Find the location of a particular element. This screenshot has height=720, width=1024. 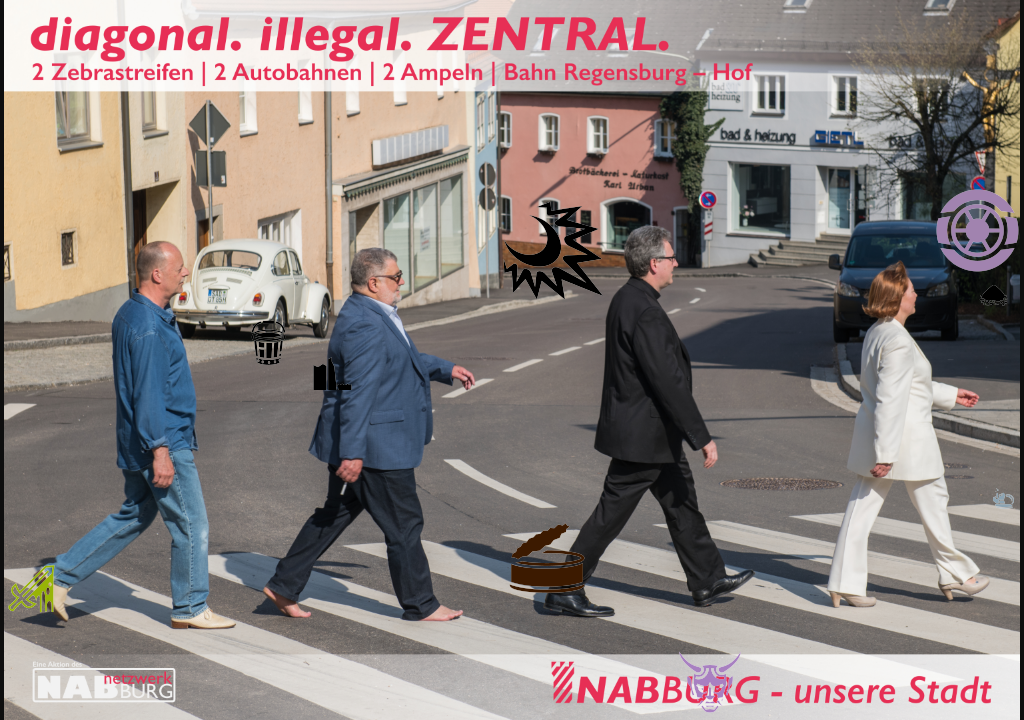

indicates a critical hit or bleeding damage effect is located at coordinates (31, 588).